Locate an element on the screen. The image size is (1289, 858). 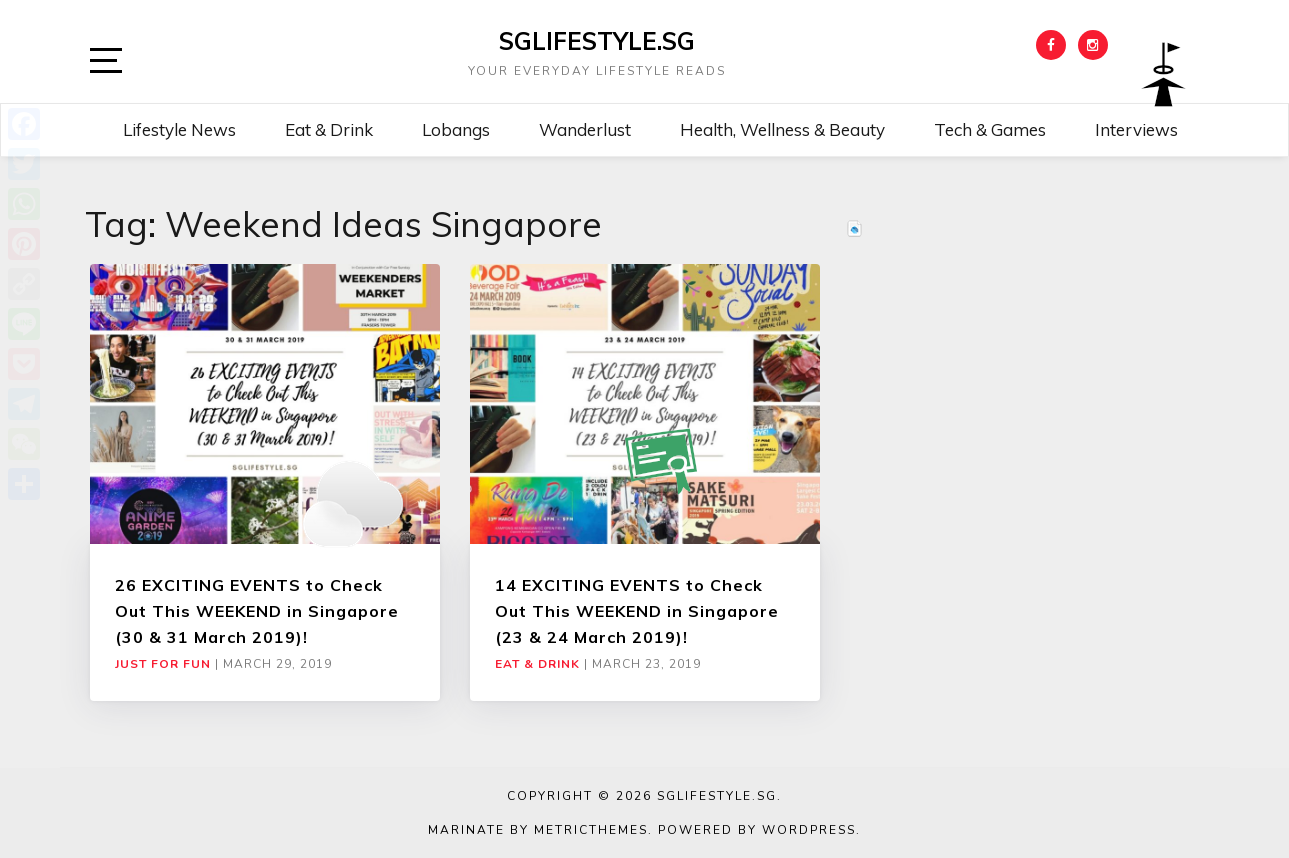
view your certificates or achievements is located at coordinates (661, 458).